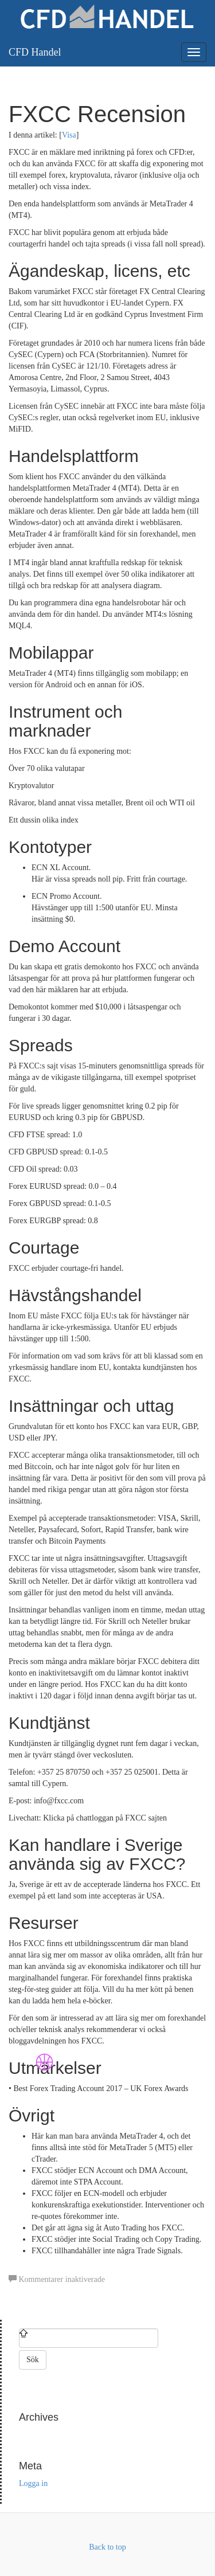  Describe the element at coordinates (24, 2334) in the screenshot. I see `upload a file or document` at that location.